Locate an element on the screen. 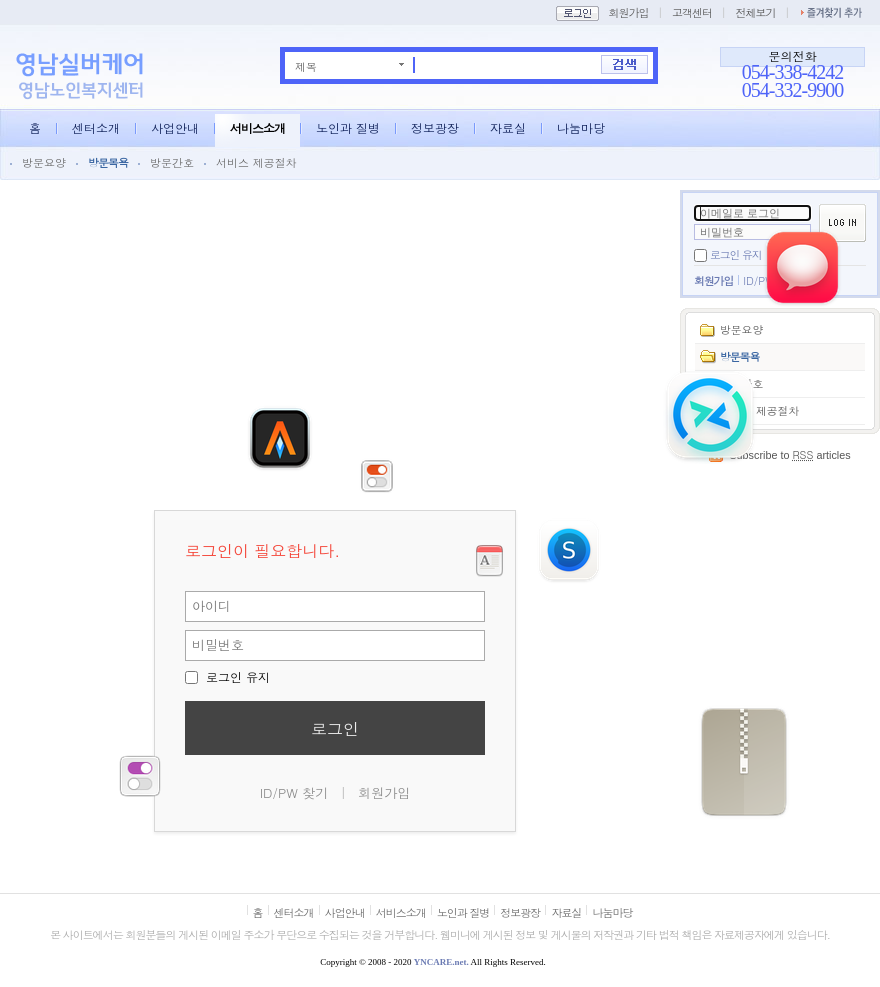 The height and width of the screenshot is (987, 880). open gnome tweaks settings is located at coordinates (377, 476).